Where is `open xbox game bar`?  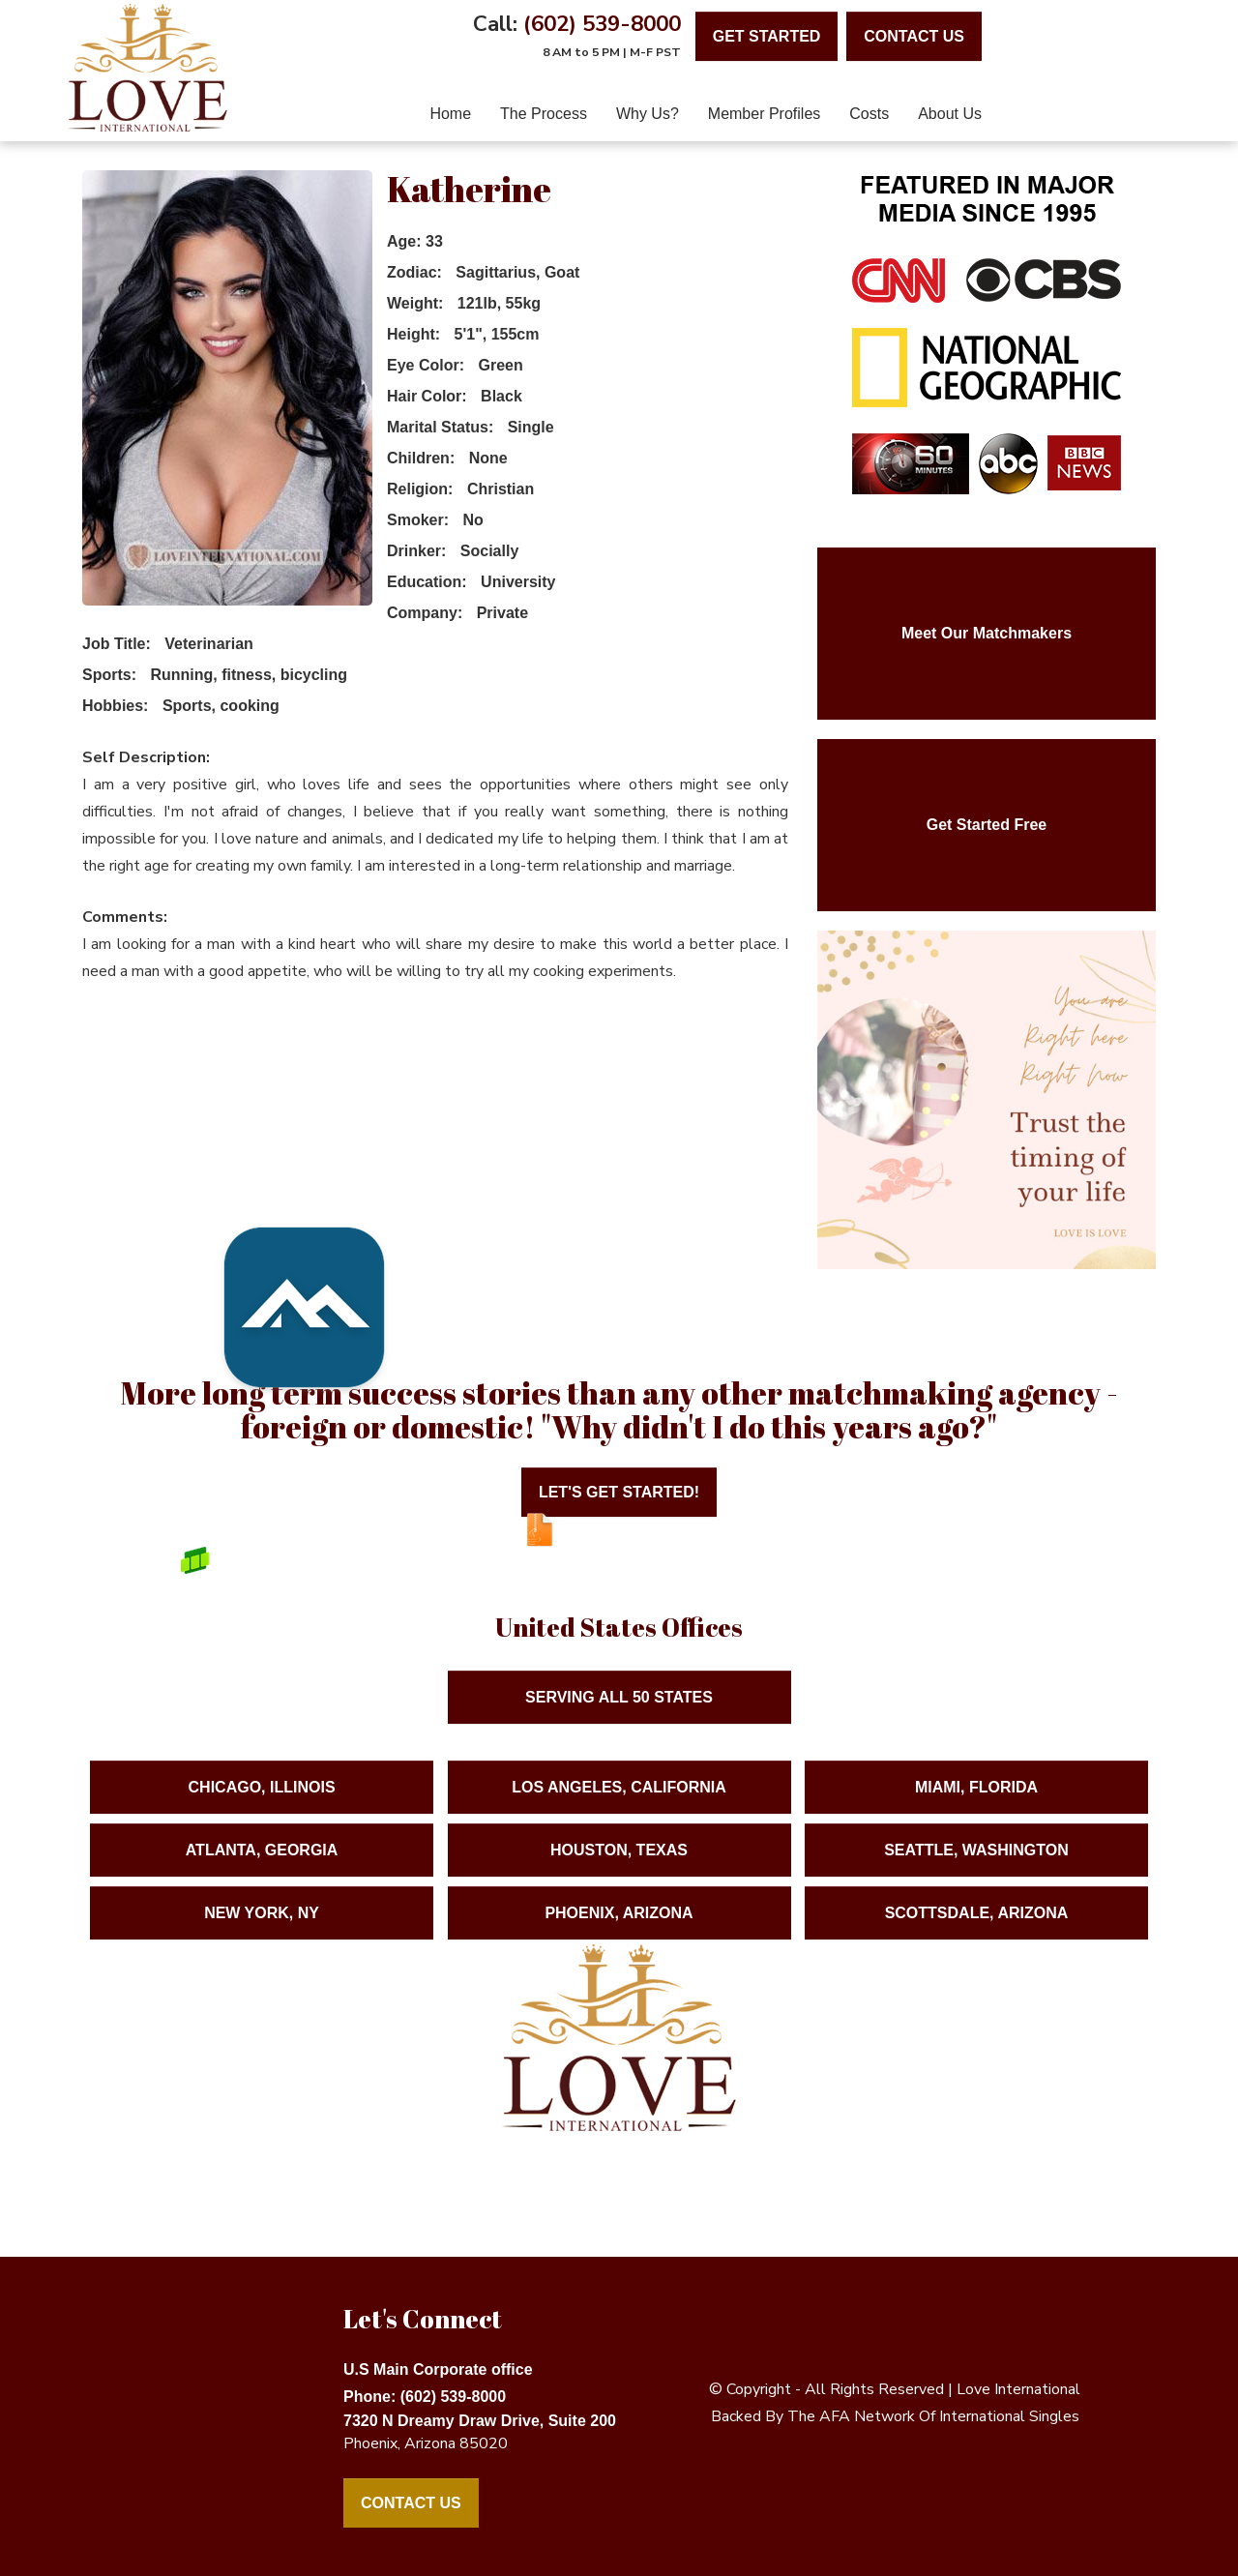 open xbox game bar is located at coordinates (195, 1560).